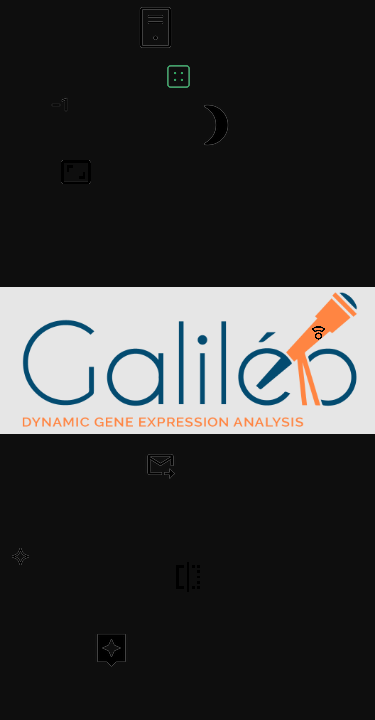 The width and height of the screenshot is (375, 720). What do you see at coordinates (188, 577) in the screenshot?
I see `flip image horizontally` at bounding box center [188, 577].